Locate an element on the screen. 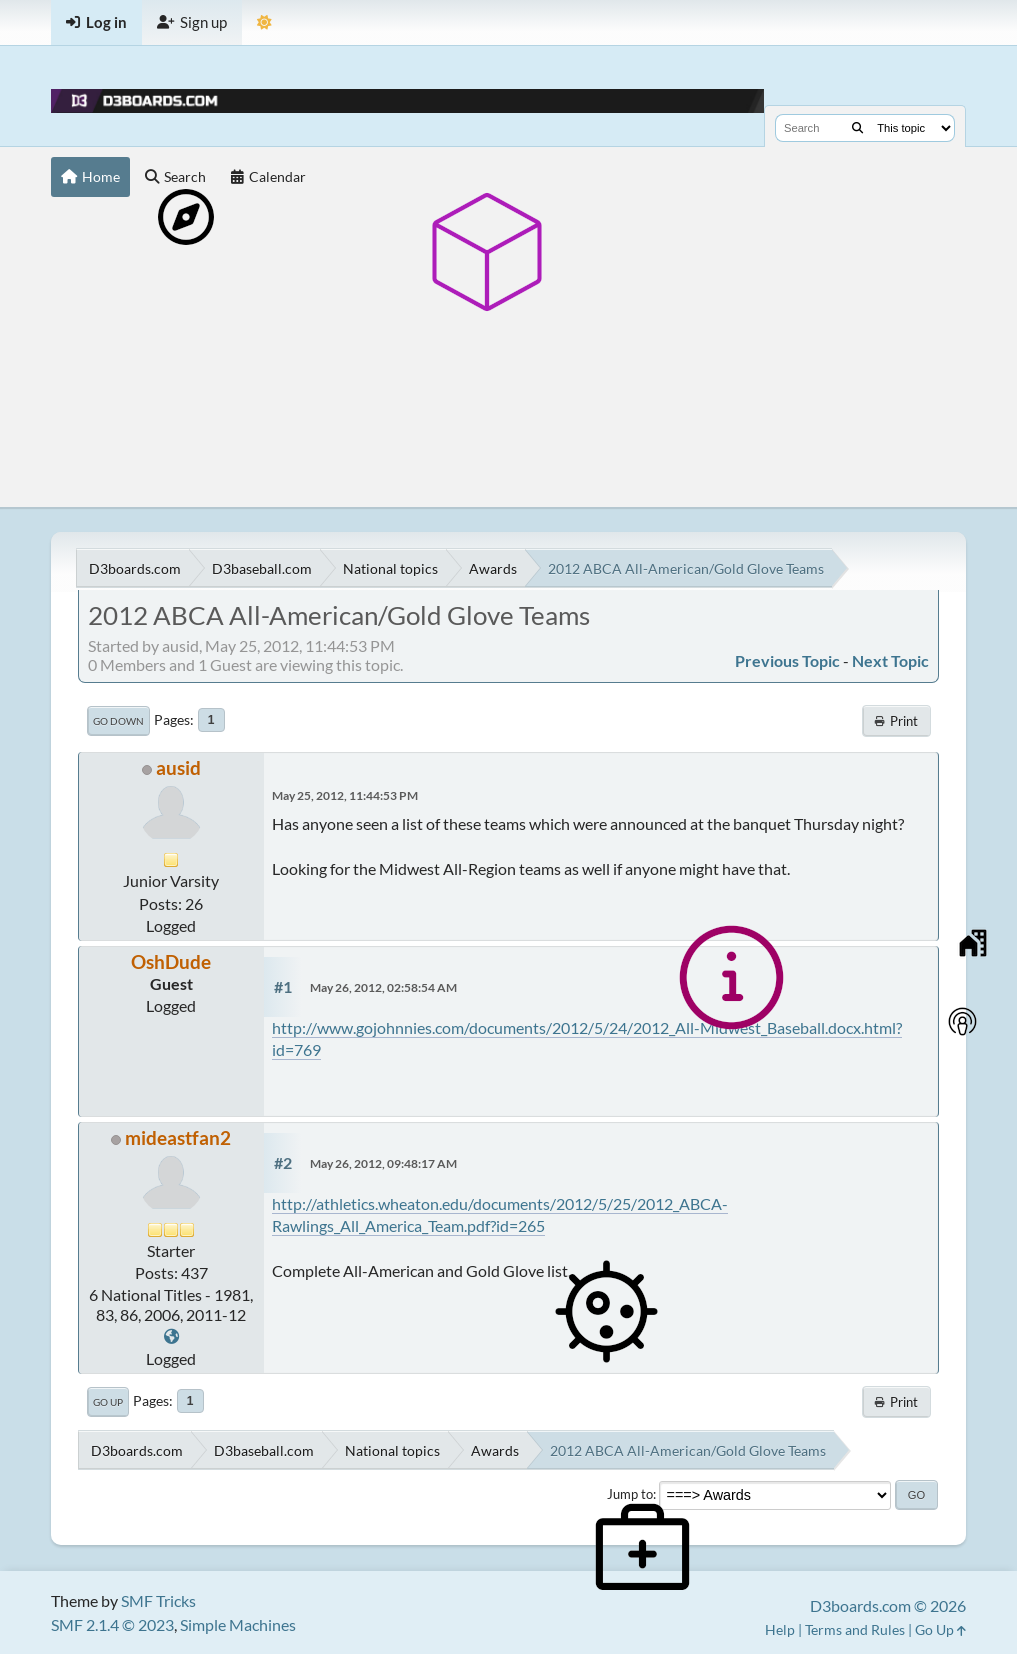 Image resolution: width=1017 pixels, height=1654 pixels. view 3D model or object is located at coordinates (487, 252).